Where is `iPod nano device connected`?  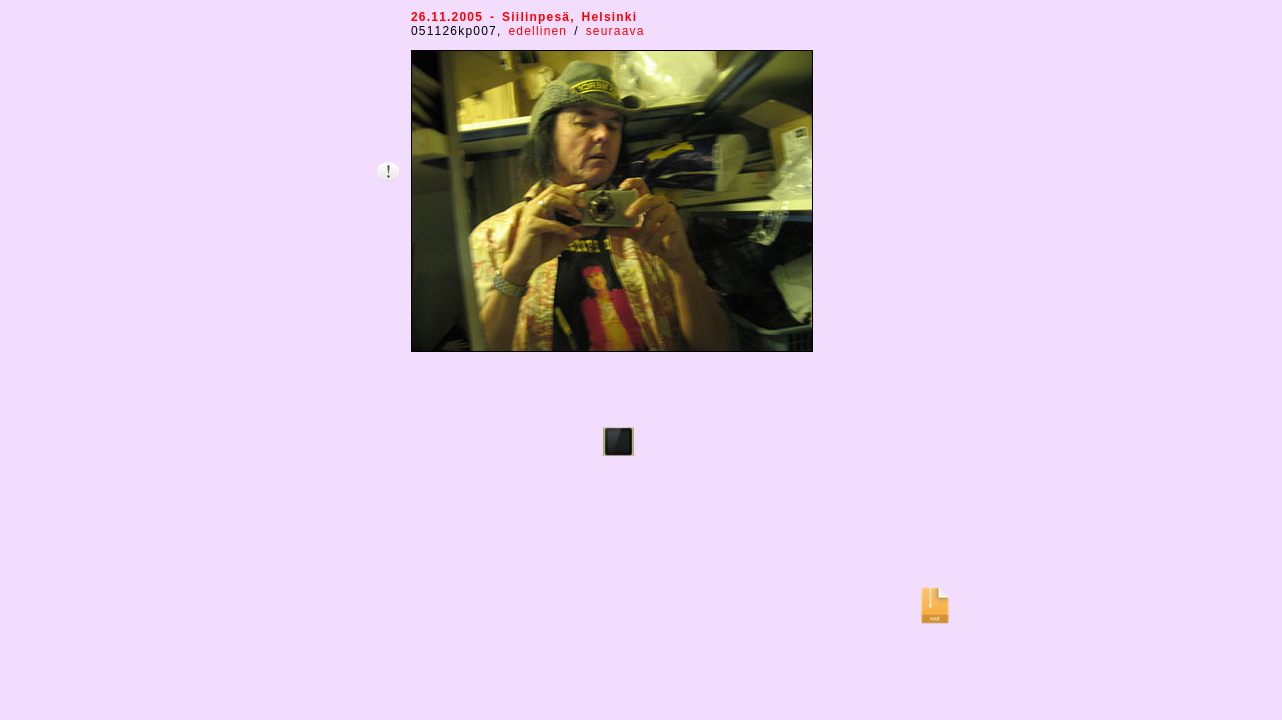 iPod nano device connected is located at coordinates (618, 441).